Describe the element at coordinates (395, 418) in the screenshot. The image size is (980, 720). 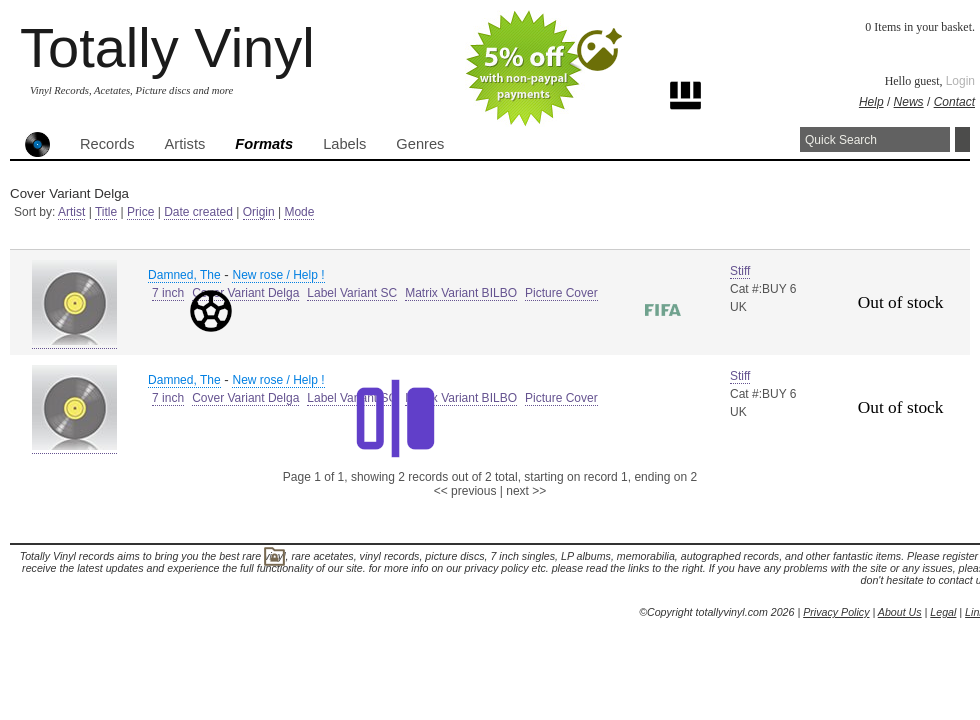
I see `flip image horizontally` at that location.